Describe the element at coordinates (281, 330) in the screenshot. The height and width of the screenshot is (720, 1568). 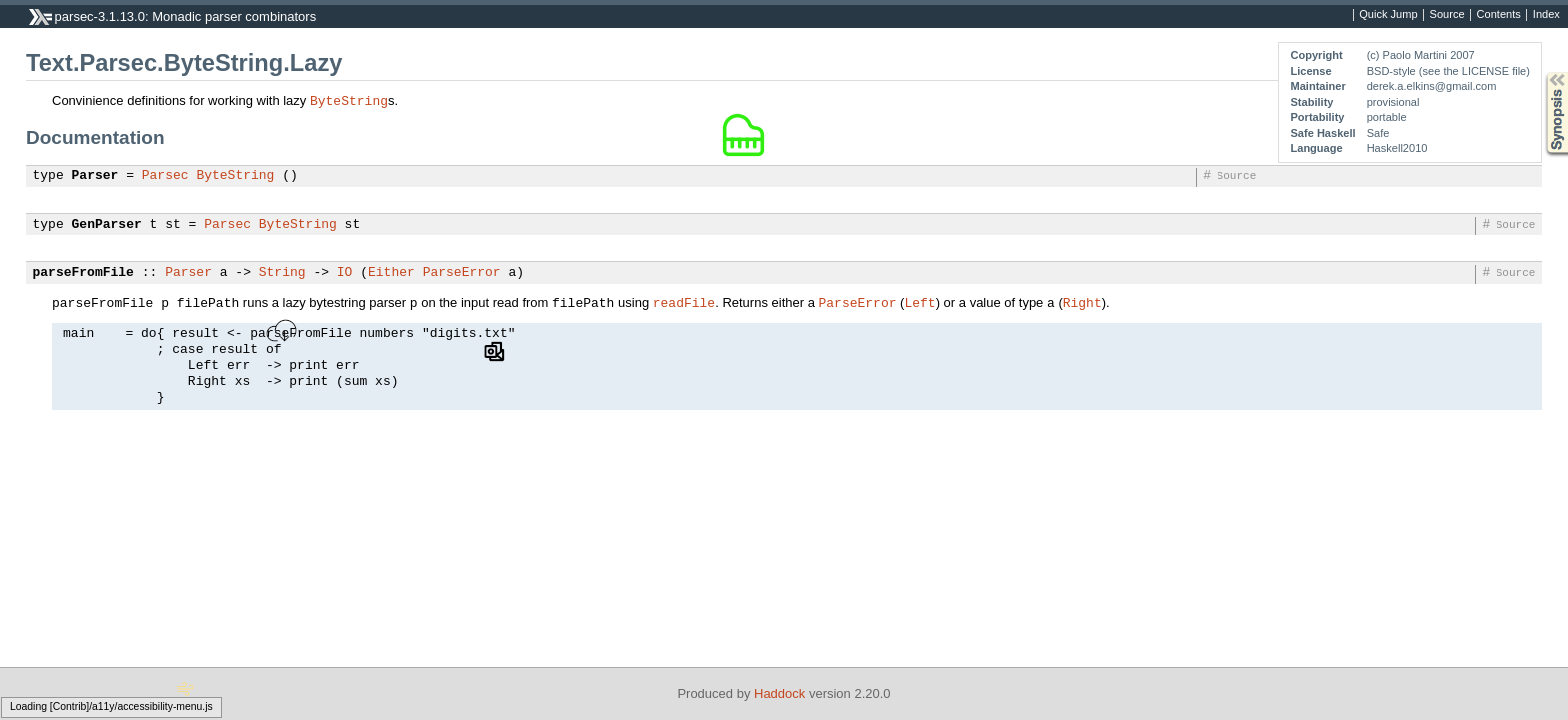
I see `download file from cloud storage` at that location.